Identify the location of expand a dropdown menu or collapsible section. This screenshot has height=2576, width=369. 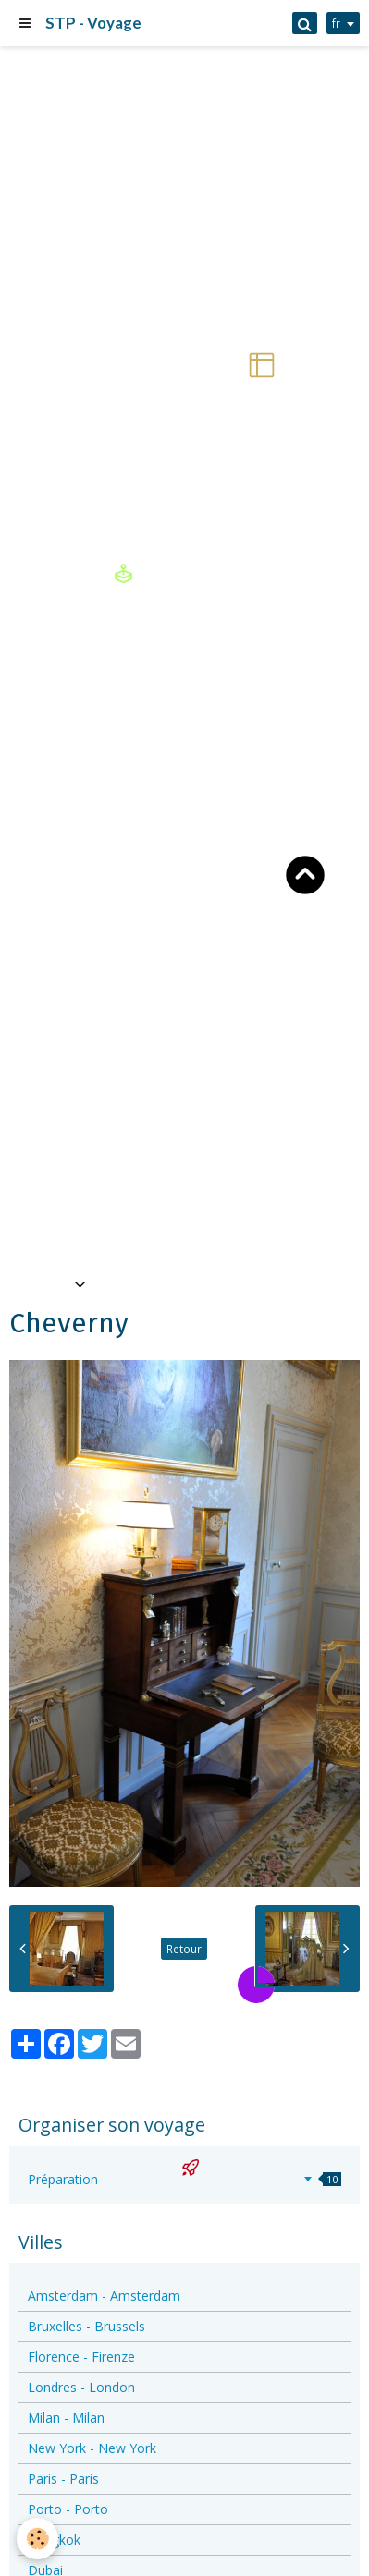
(80, 1284).